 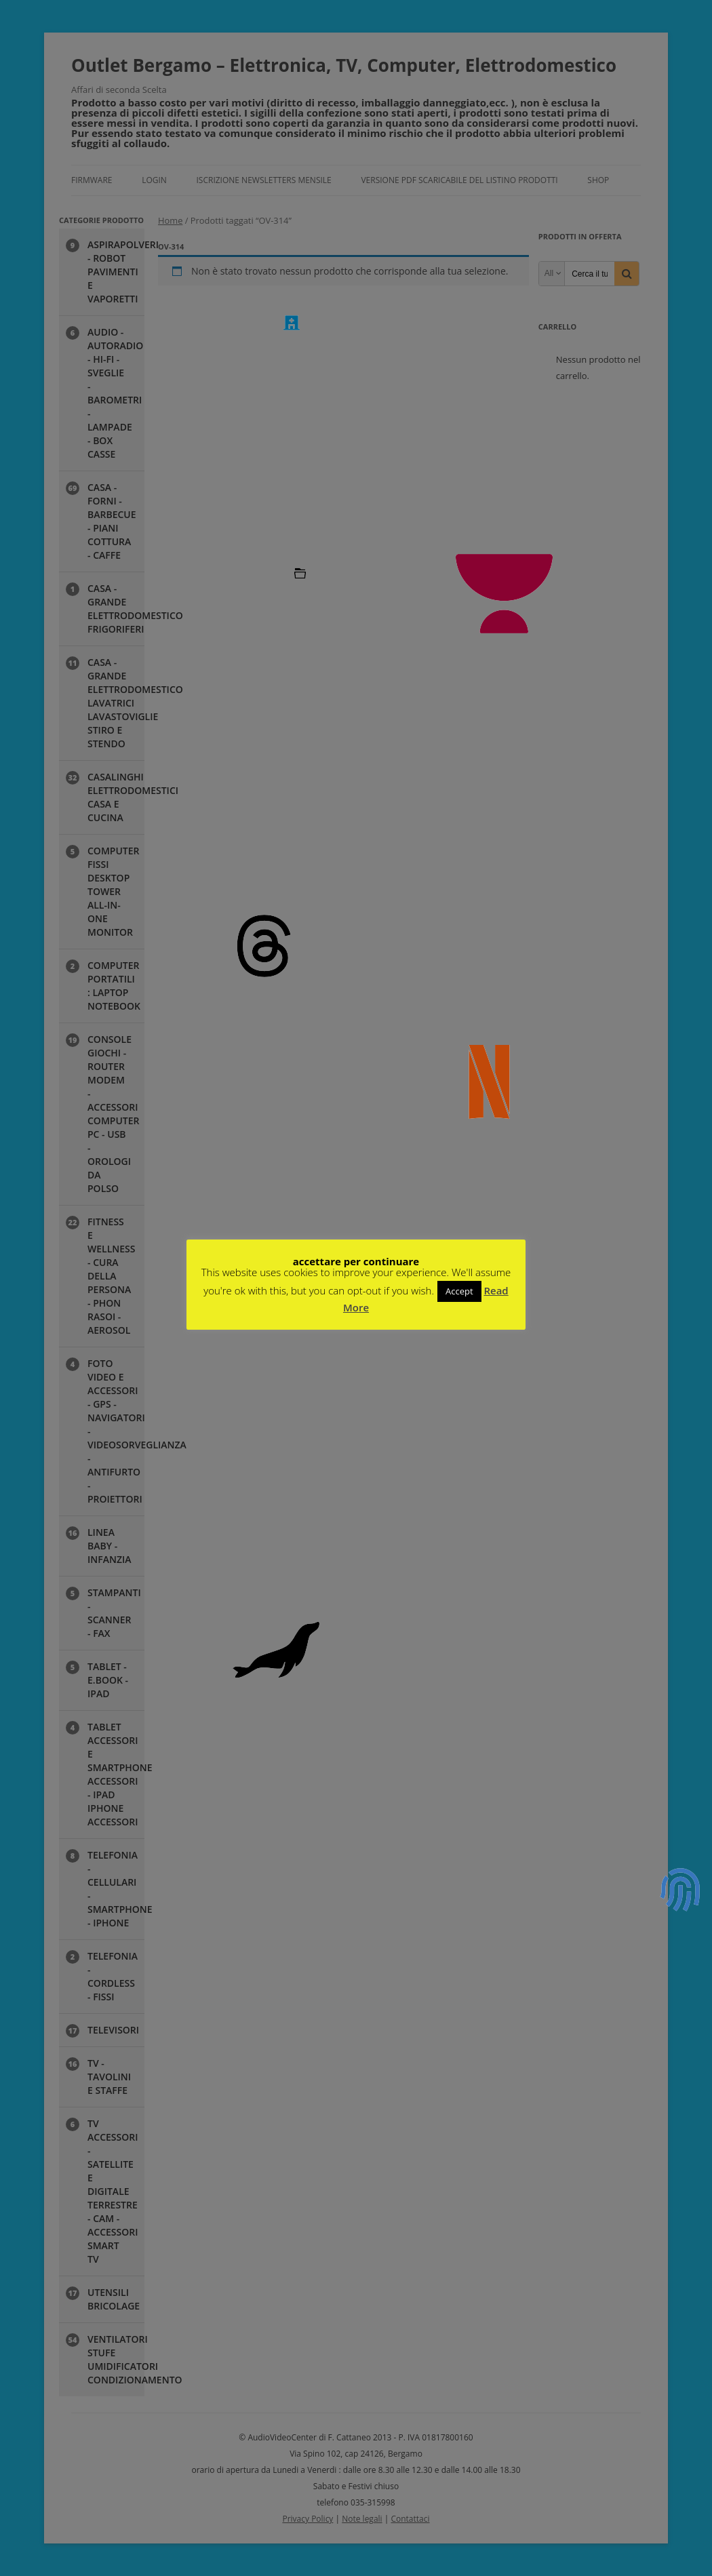 I want to click on authenticate with fingerprint, so click(x=680, y=1889).